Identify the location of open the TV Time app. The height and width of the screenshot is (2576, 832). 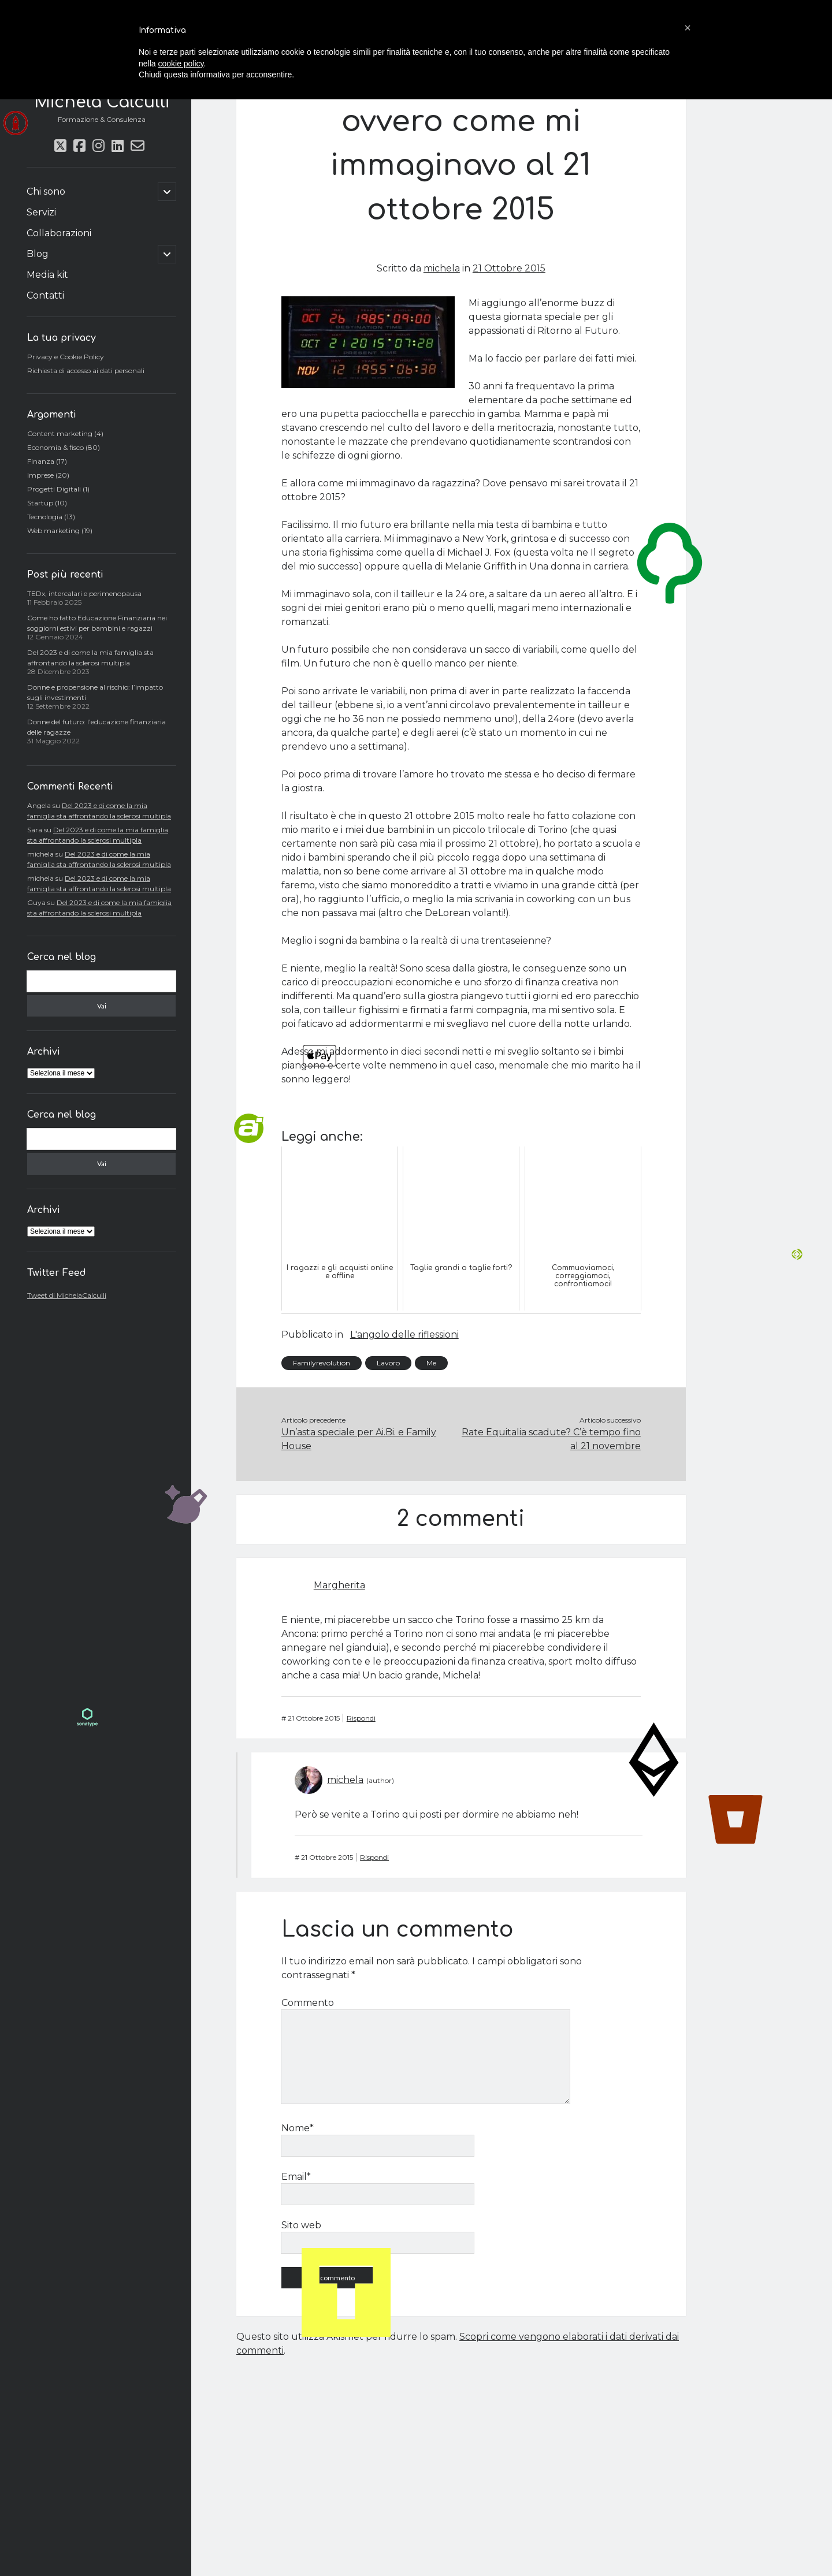
(346, 2292).